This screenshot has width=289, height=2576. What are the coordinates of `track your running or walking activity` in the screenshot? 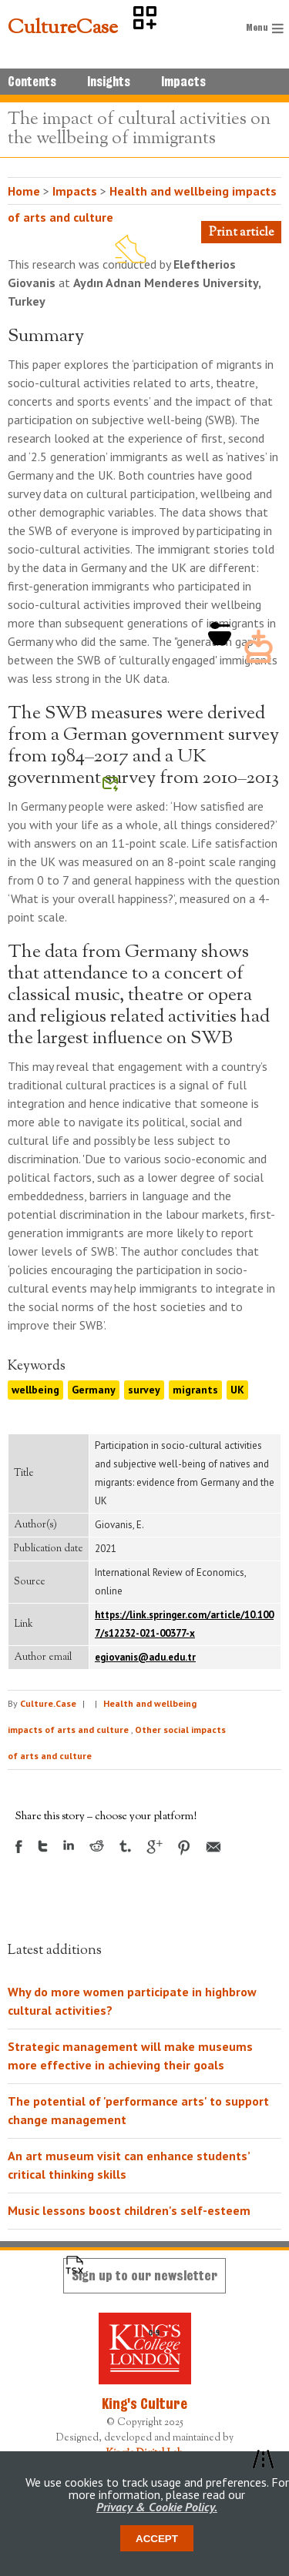 It's located at (129, 250).